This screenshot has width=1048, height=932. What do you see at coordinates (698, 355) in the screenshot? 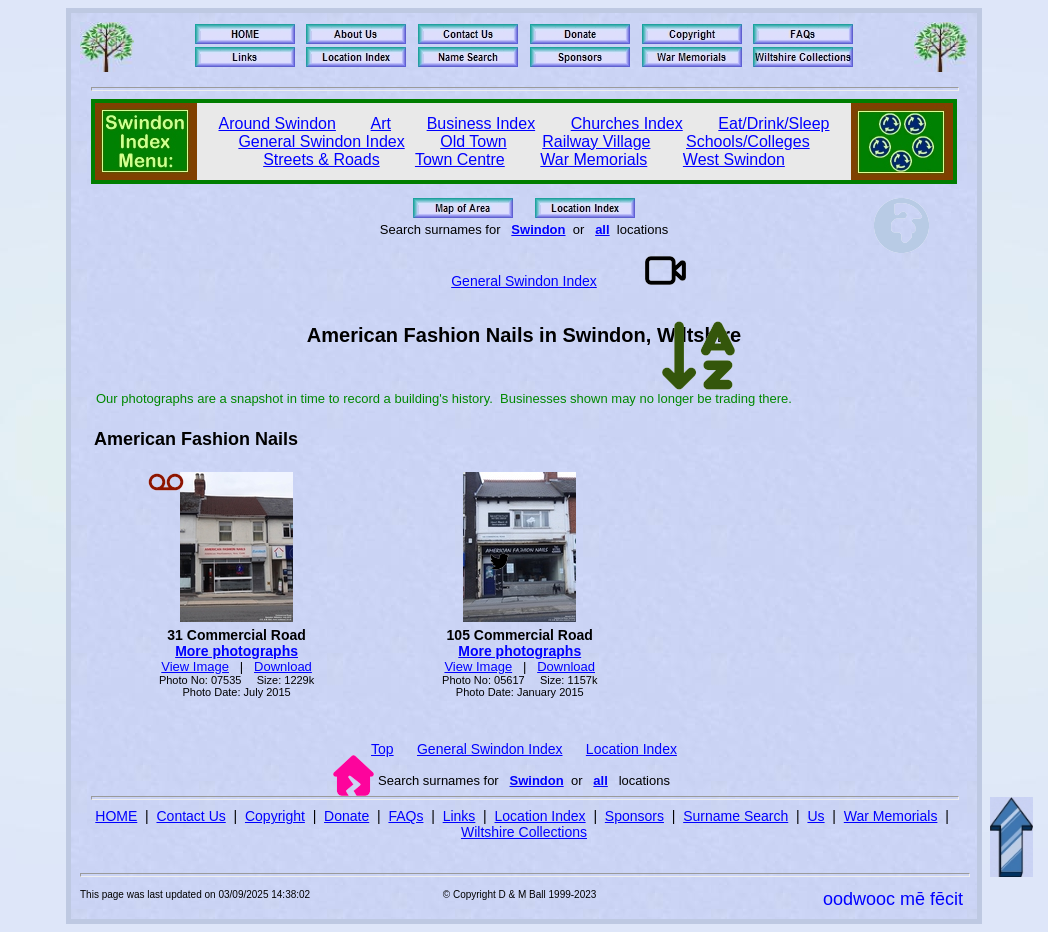
I see `sort items alphabetically from A to Z` at bounding box center [698, 355].